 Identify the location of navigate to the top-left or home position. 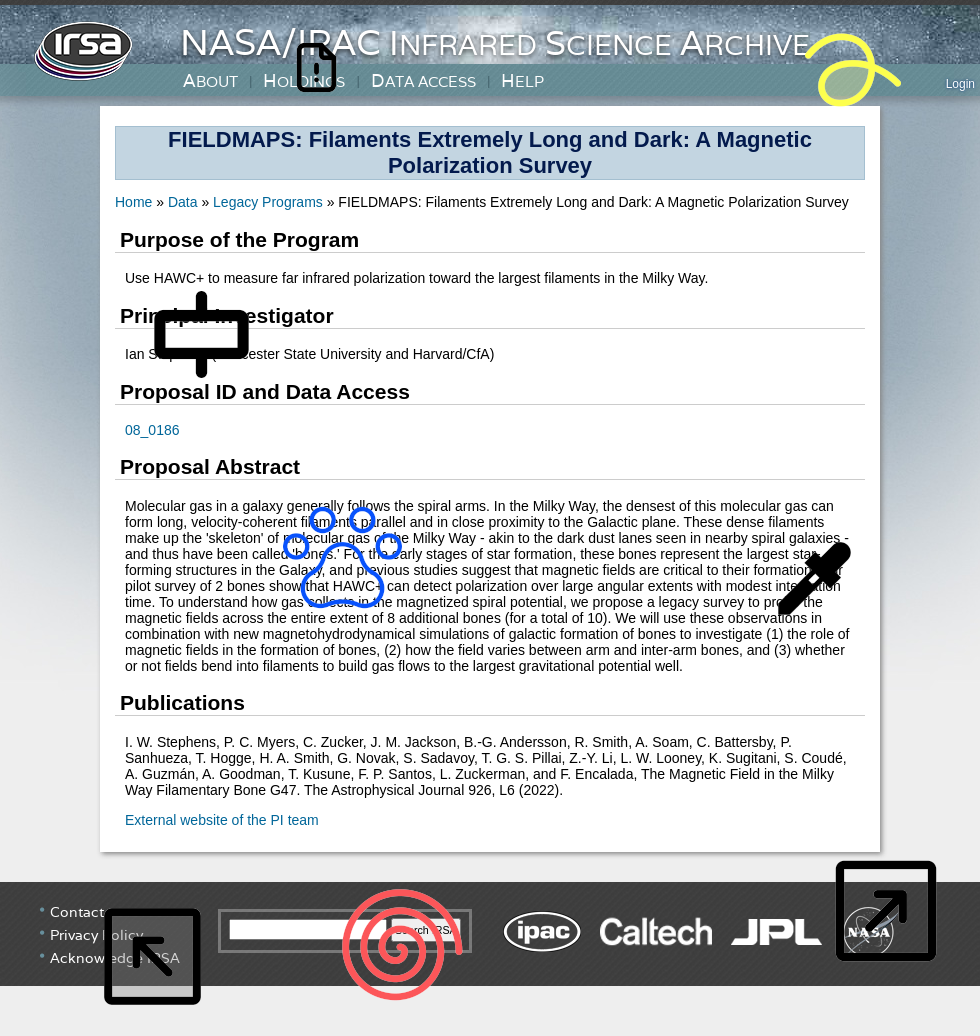
(152, 956).